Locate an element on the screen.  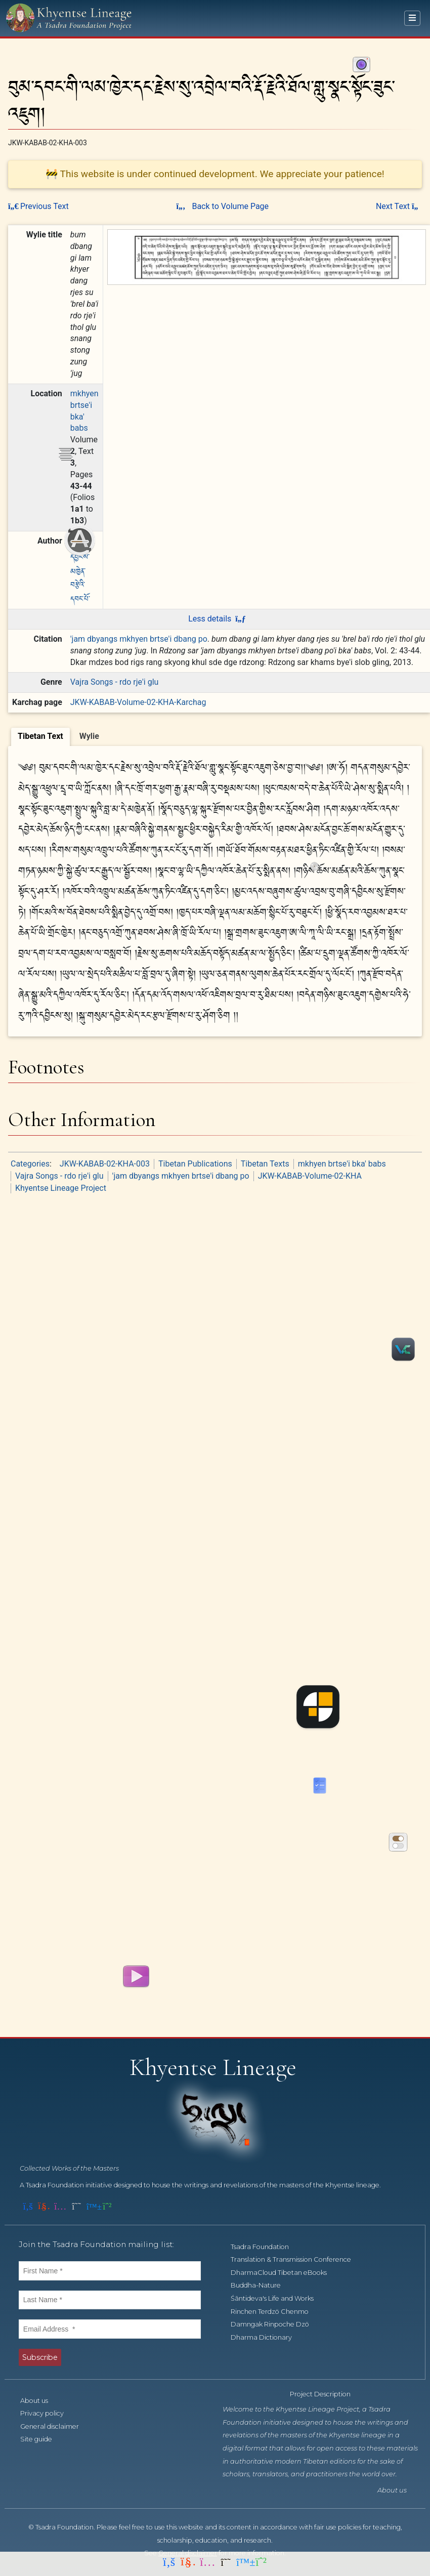
open the cheese webcam application is located at coordinates (361, 64).